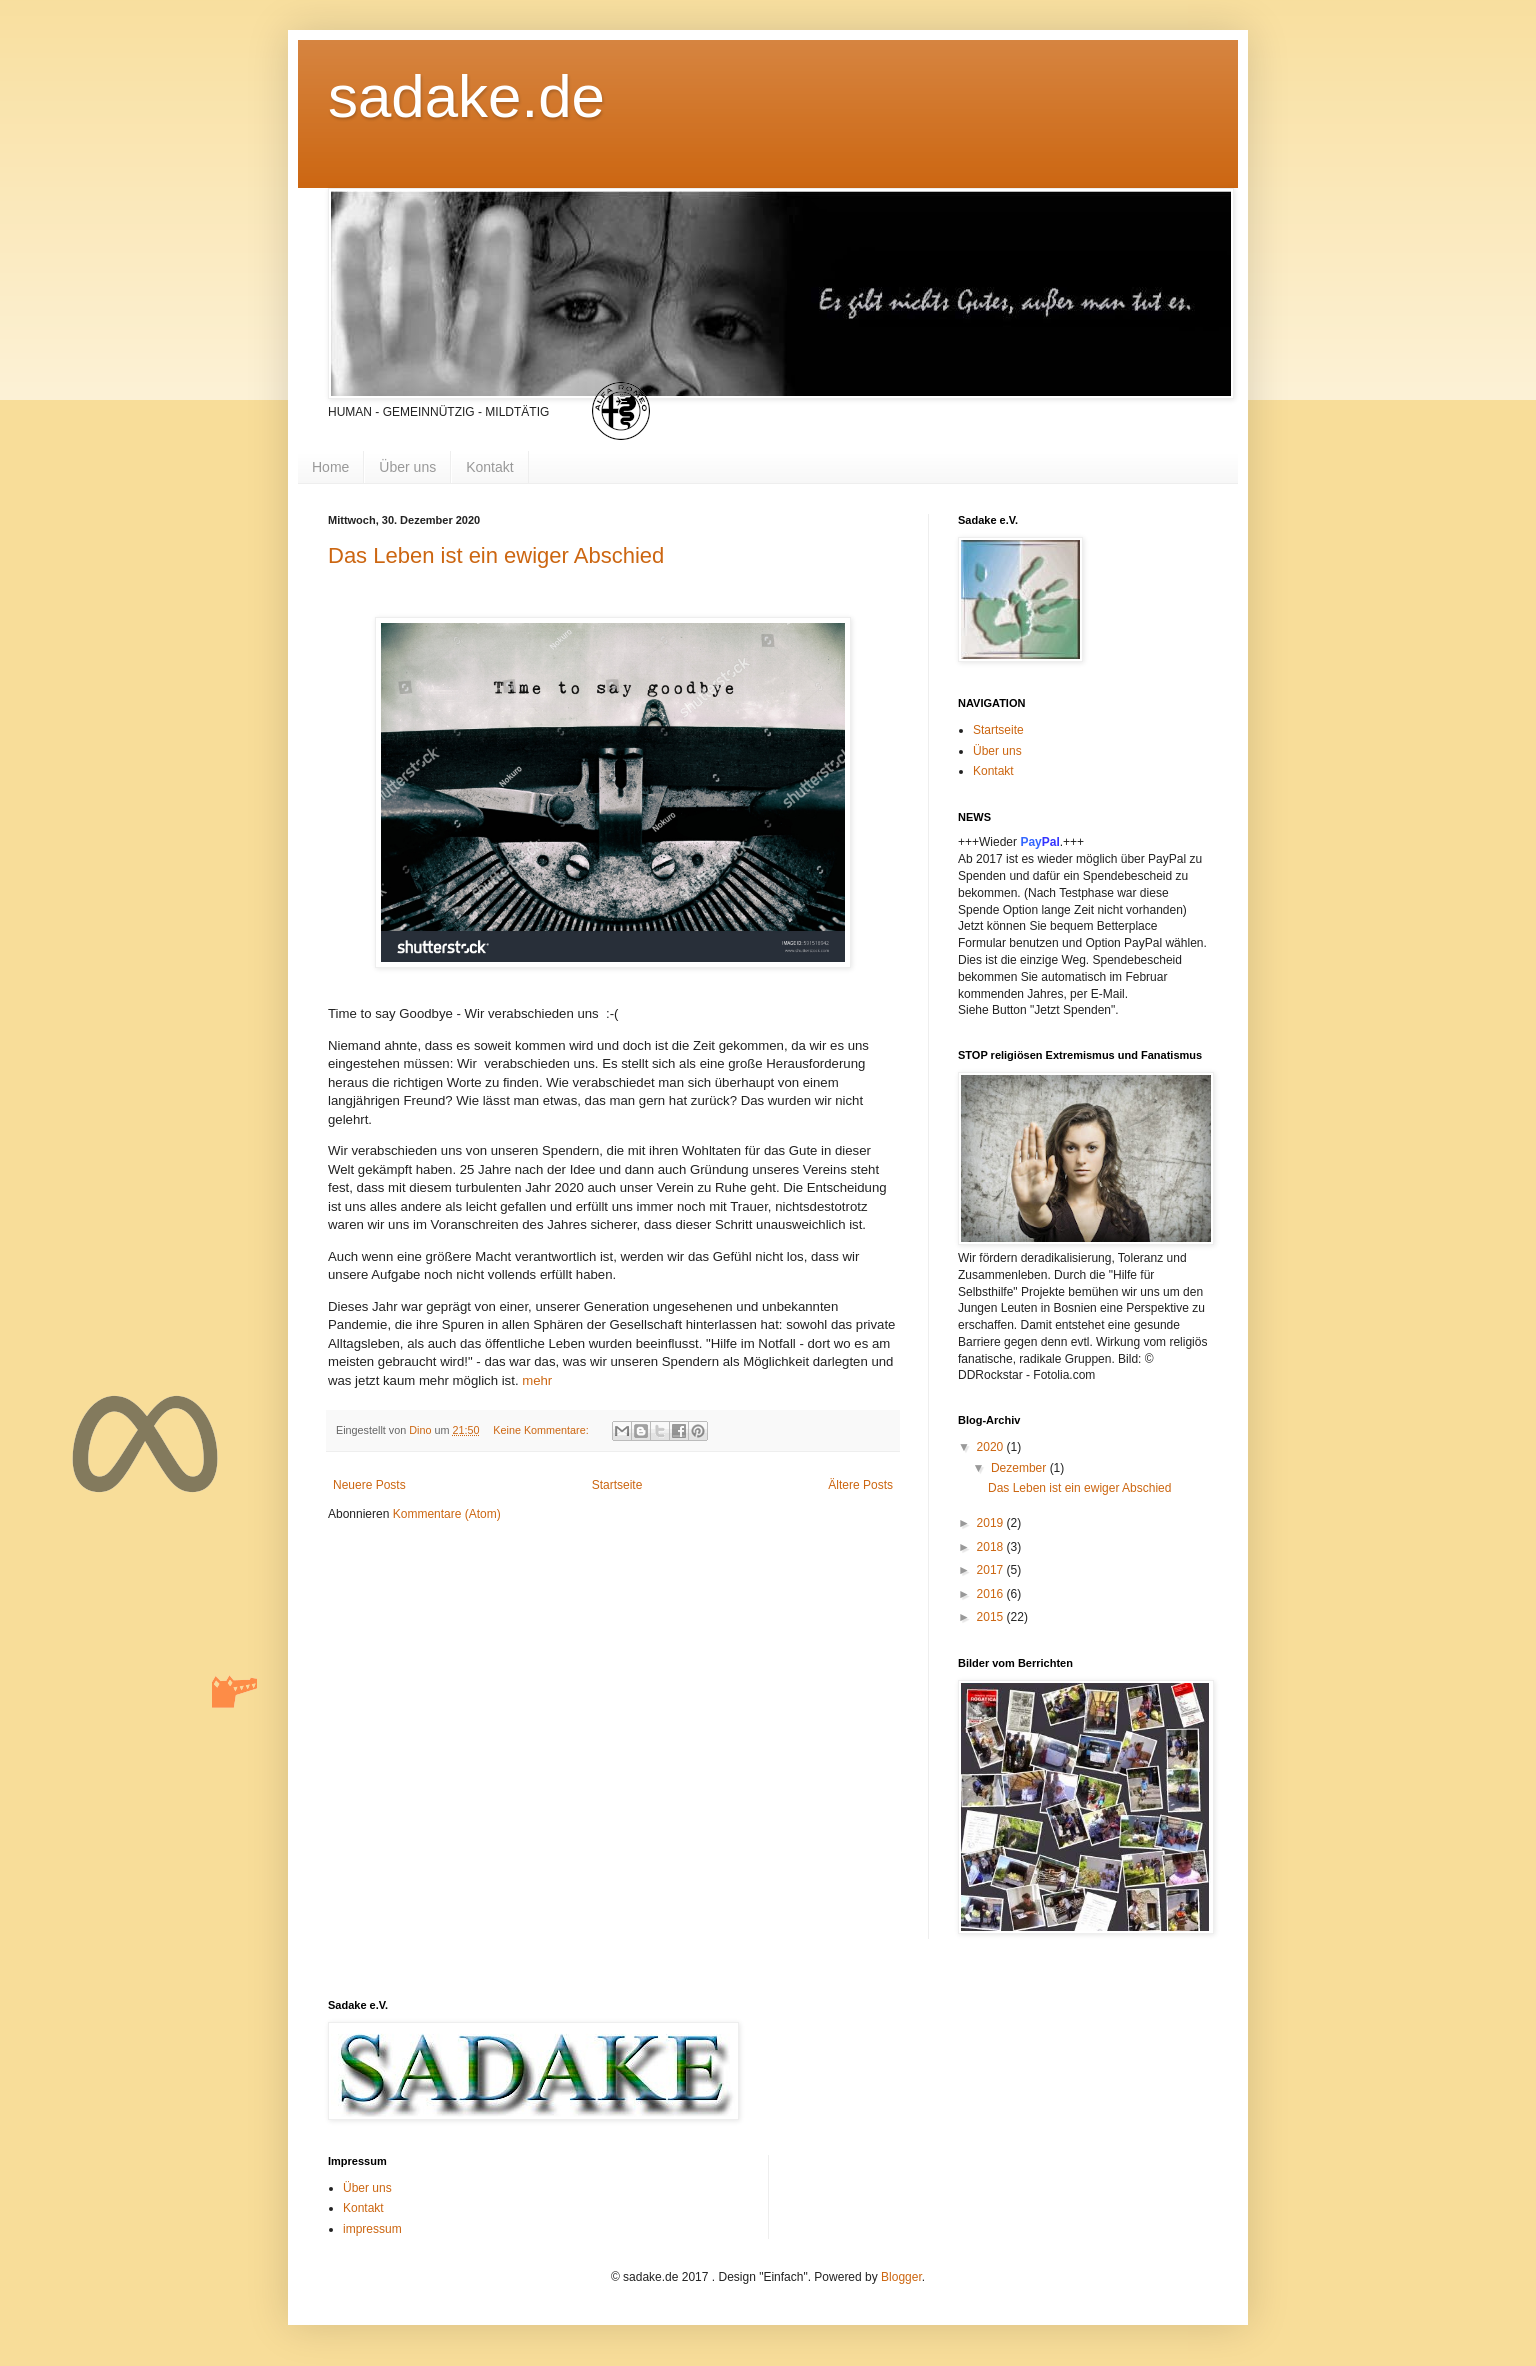  I want to click on meta company logo, so click(145, 1444).